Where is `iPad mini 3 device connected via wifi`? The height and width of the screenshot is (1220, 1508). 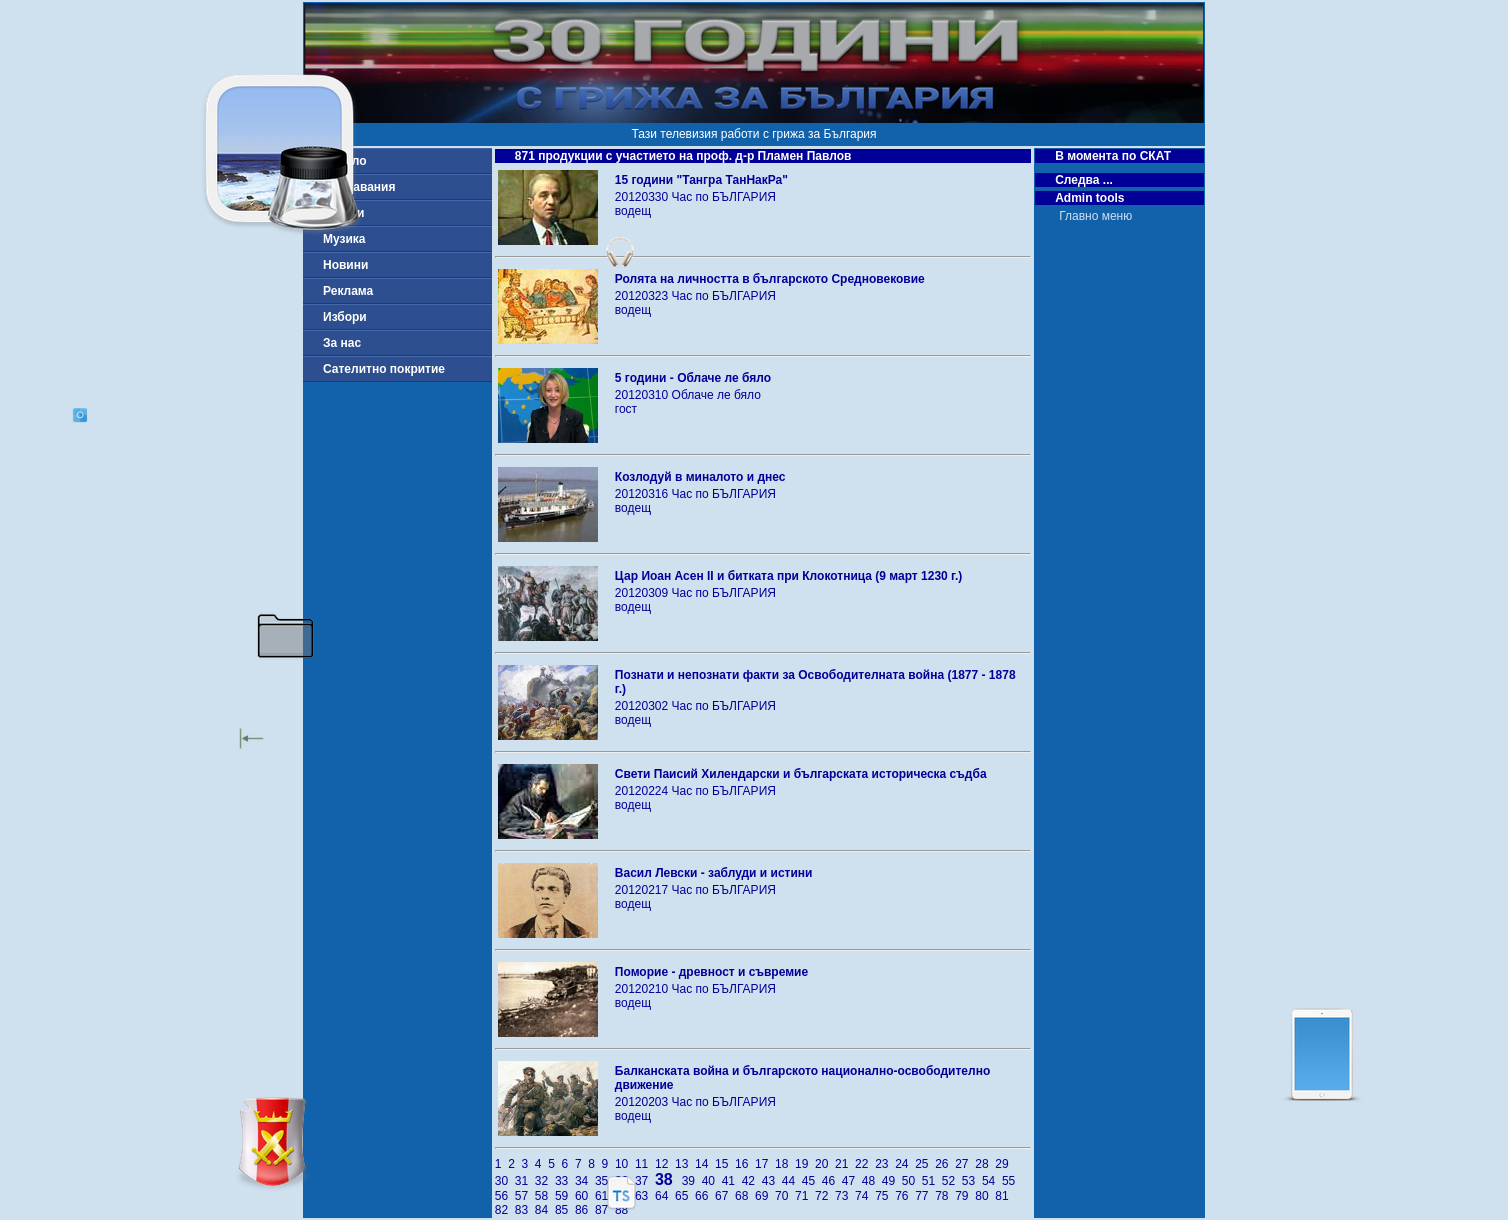
iPad mini 3 device connected via wifi is located at coordinates (1322, 1046).